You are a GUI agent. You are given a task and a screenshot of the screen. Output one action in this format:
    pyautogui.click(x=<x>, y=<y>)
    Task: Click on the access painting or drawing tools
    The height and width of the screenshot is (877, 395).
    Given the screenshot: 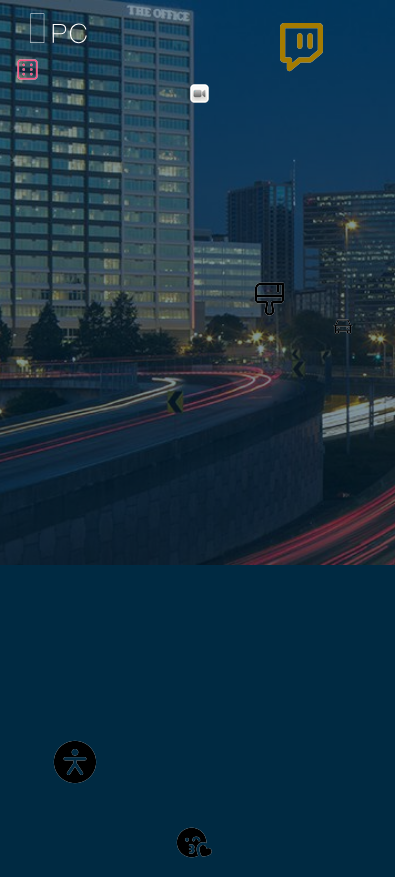 What is the action you would take?
    pyautogui.click(x=269, y=298)
    